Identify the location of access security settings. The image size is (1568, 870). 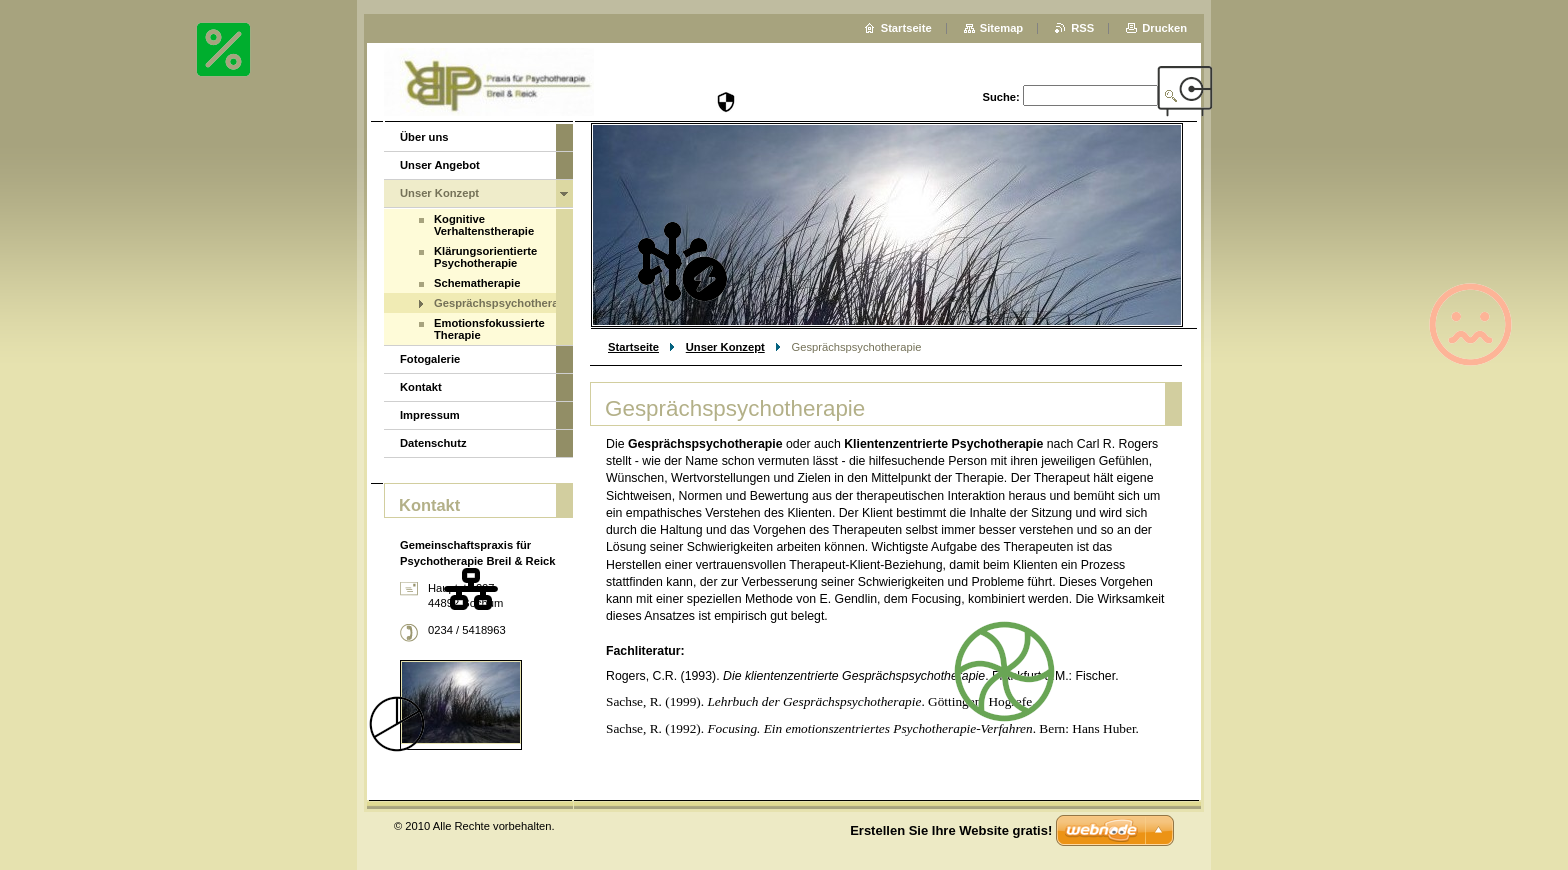
(726, 102).